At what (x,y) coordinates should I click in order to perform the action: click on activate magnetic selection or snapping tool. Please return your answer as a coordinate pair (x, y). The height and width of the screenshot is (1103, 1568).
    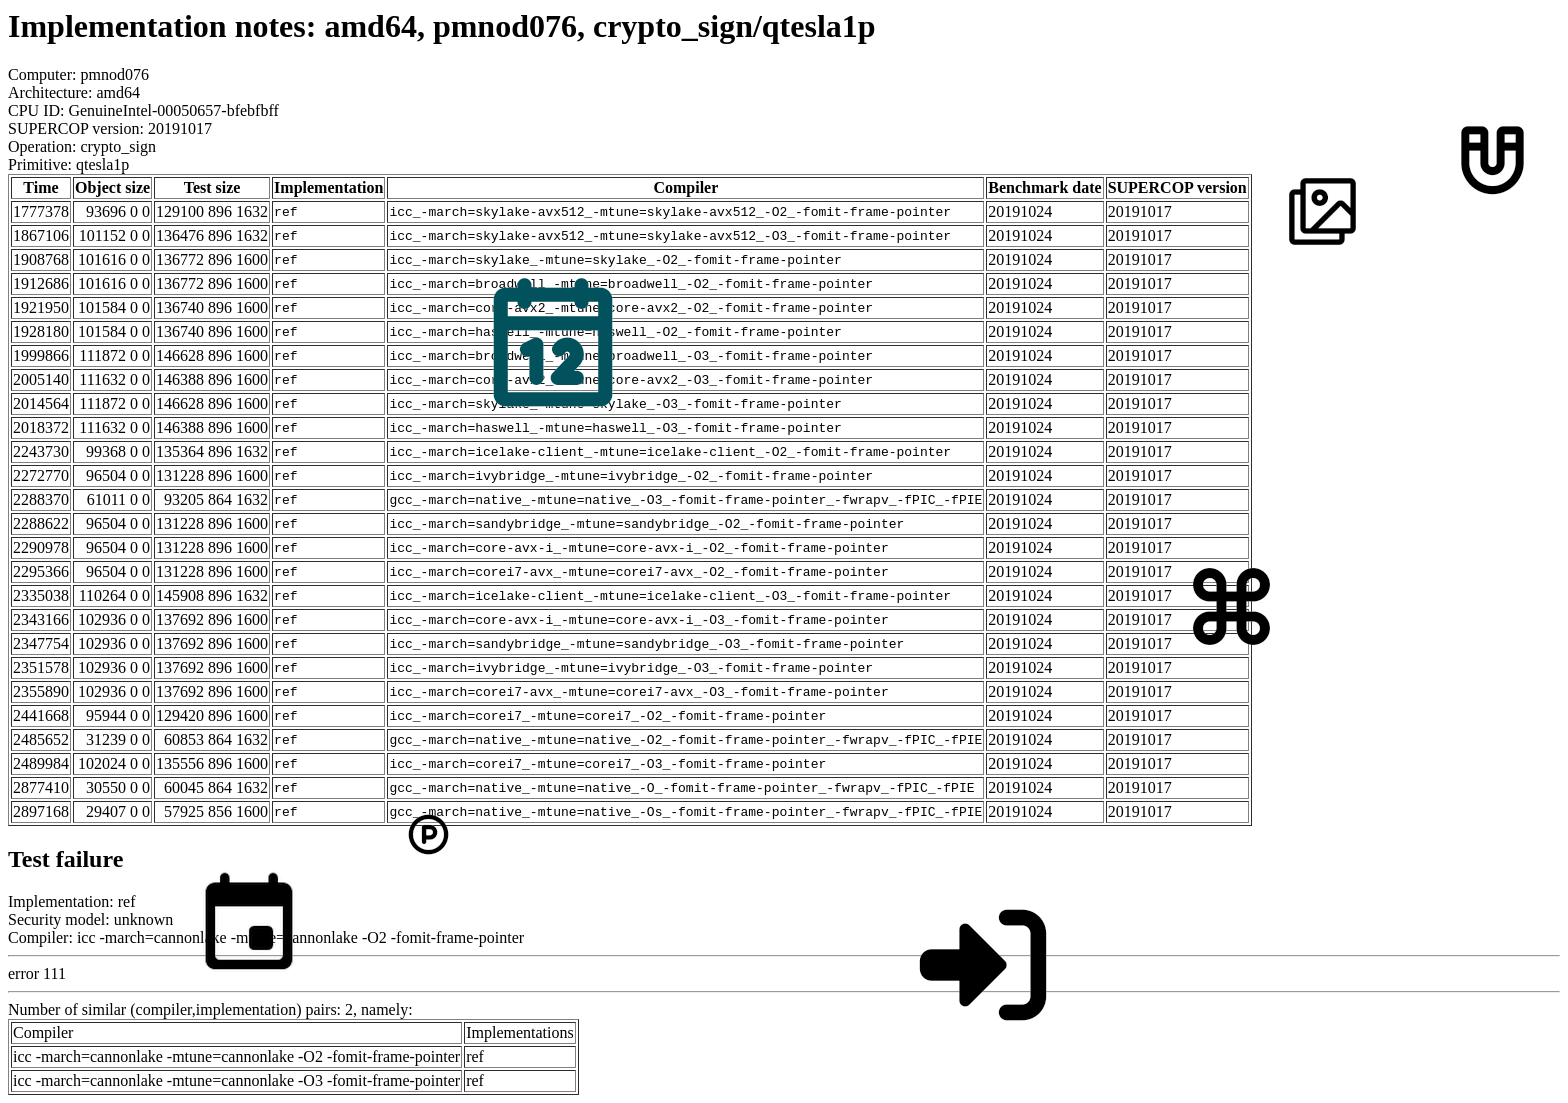
    Looking at the image, I should click on (1492, 157).